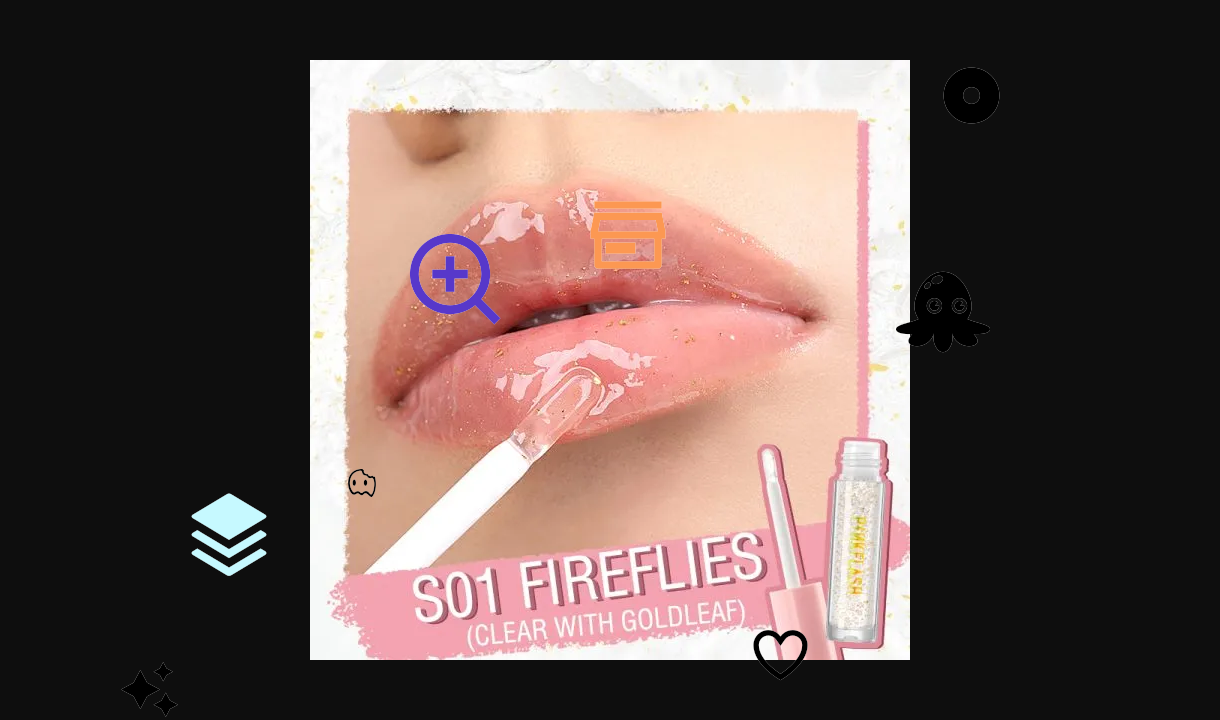 The image size is (1220, 720). Describe the element at coordinates (150, 689) in the screenshot. I see `indicates AI-generated or enhanced content` at that location.